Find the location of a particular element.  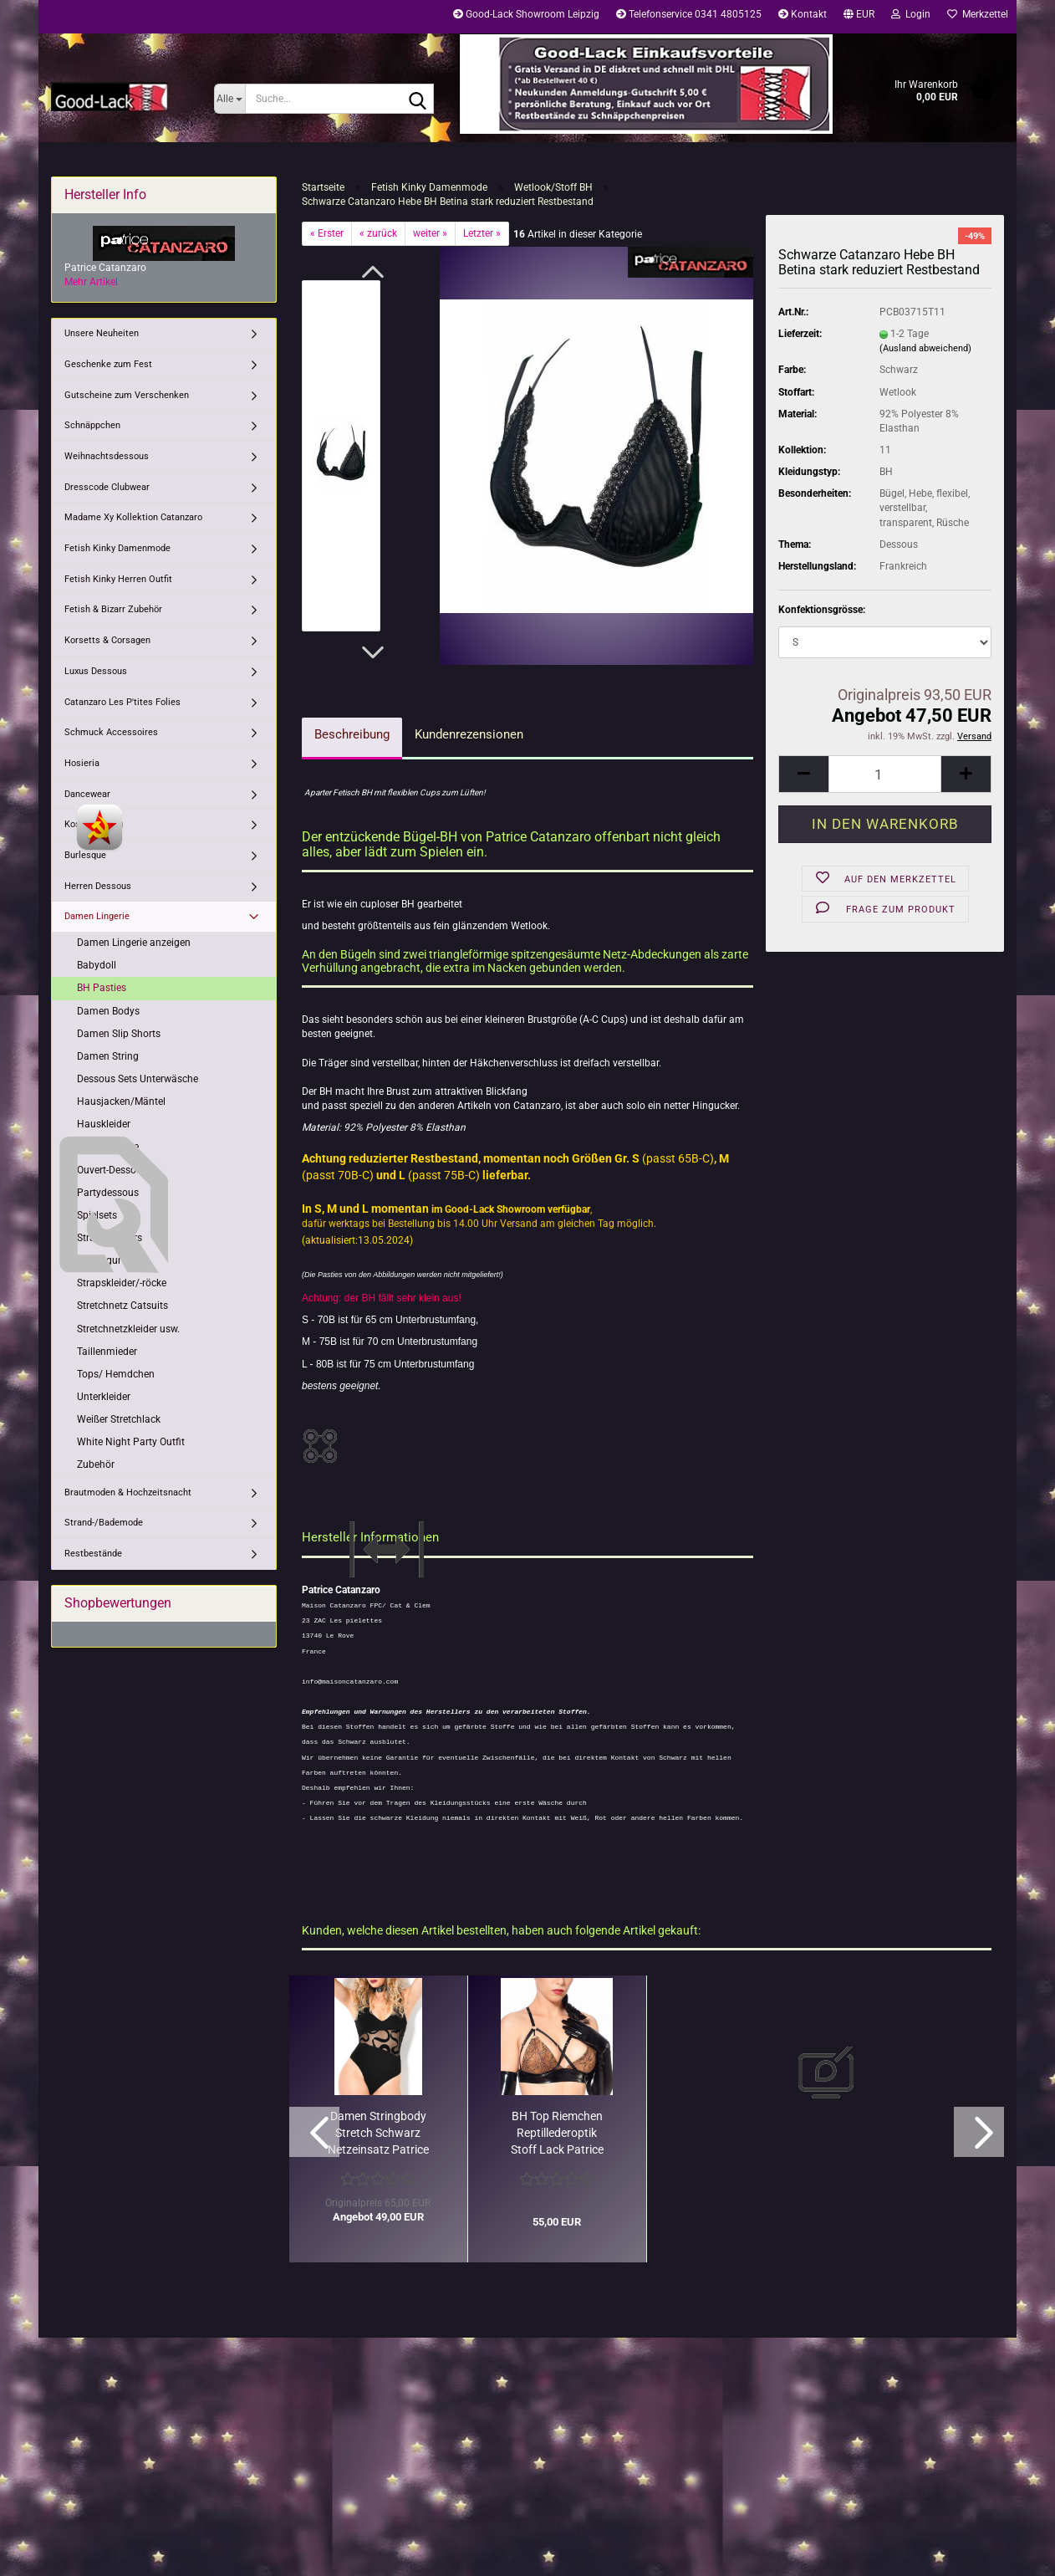

access display appearance settings is located at coordinates (826, 2074).